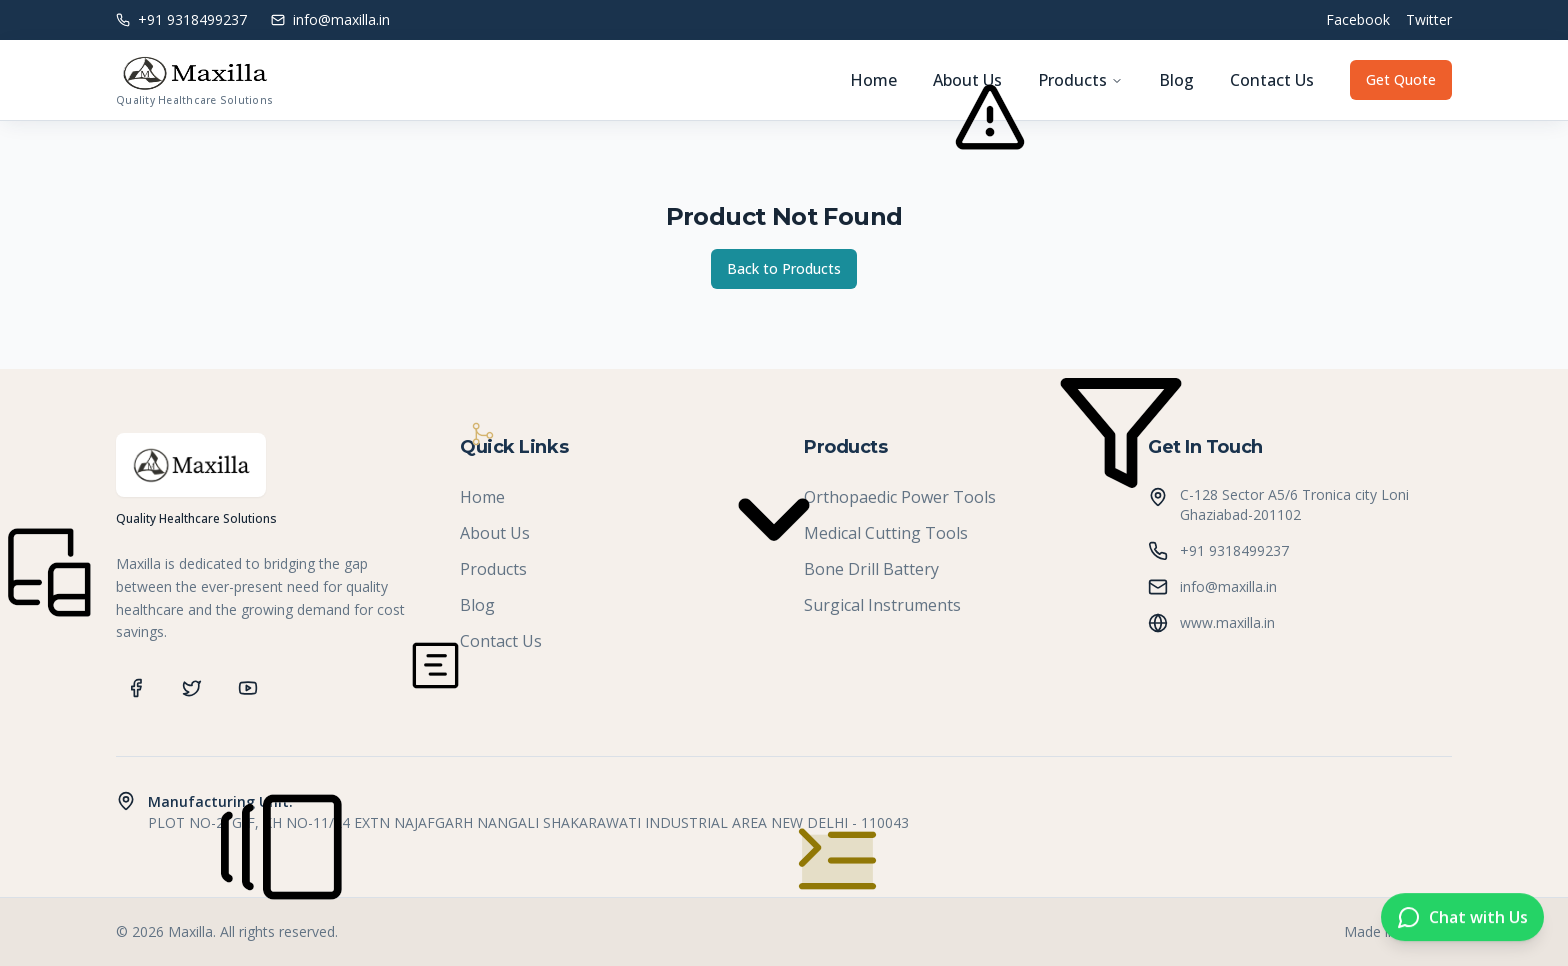  I want to click on clone or duplicate a repository, so click(46, 572).